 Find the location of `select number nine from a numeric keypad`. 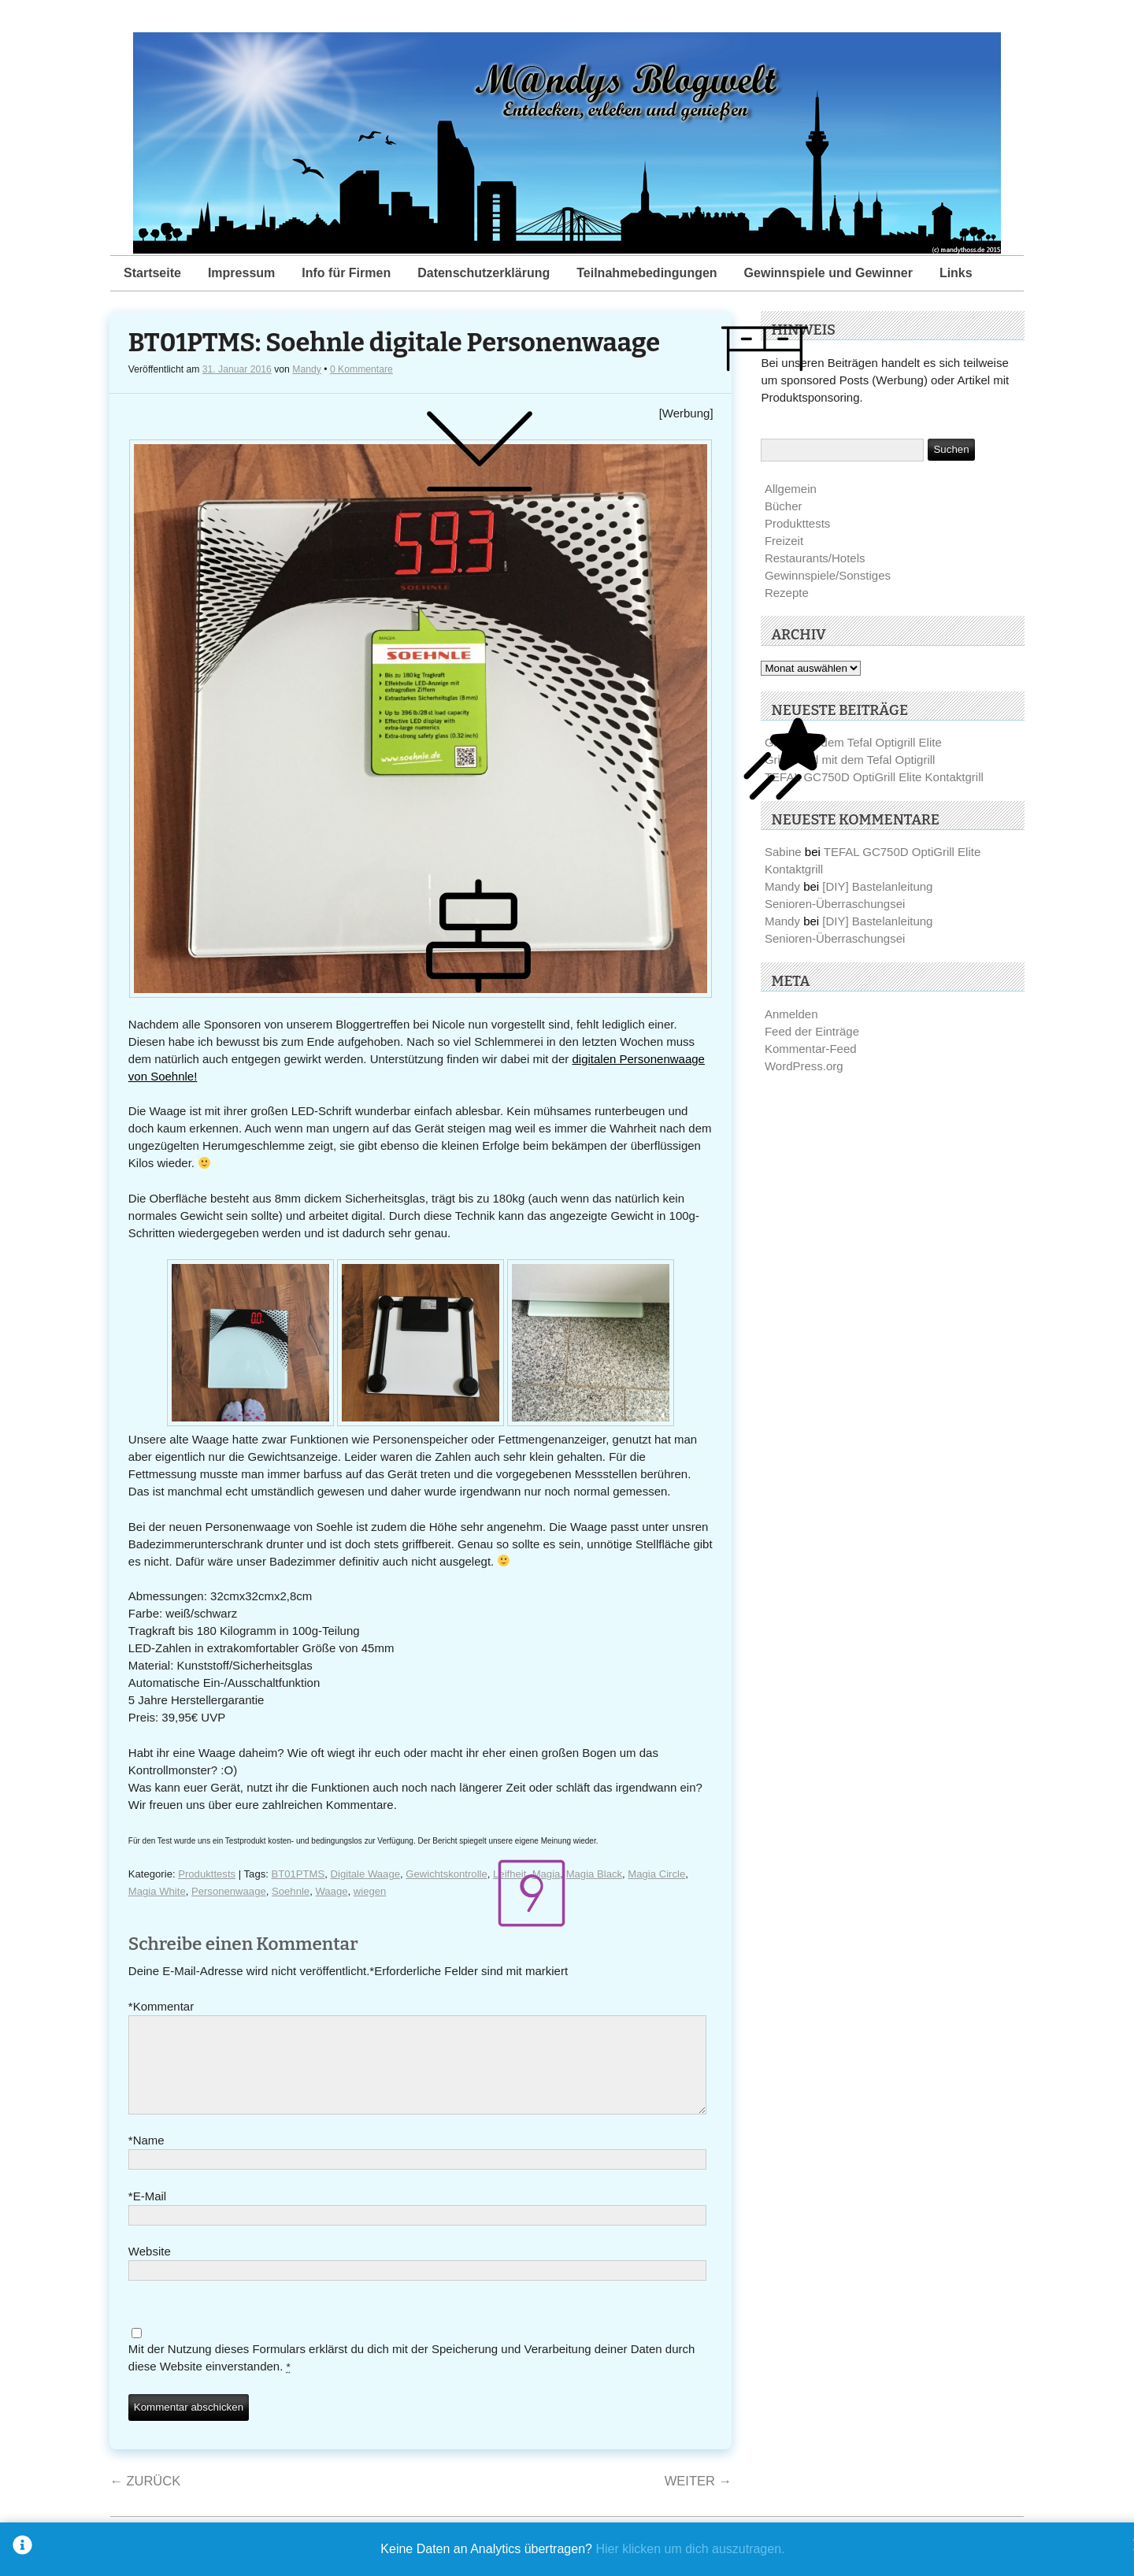

select number nine from a numeric keypad is located at coordinates (532, 1893).